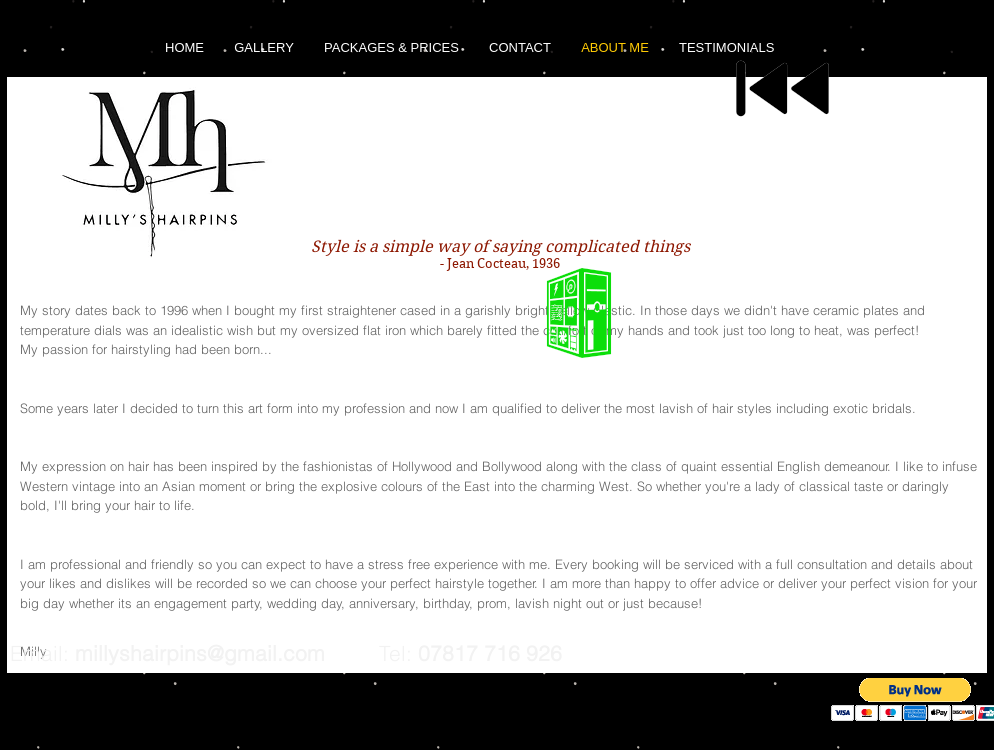 The image size is (994, 750). What do you see at coordinates (782, 88) in the screenshot?
I see `skip to the beginning of the track` at bounding box center [782, 88].